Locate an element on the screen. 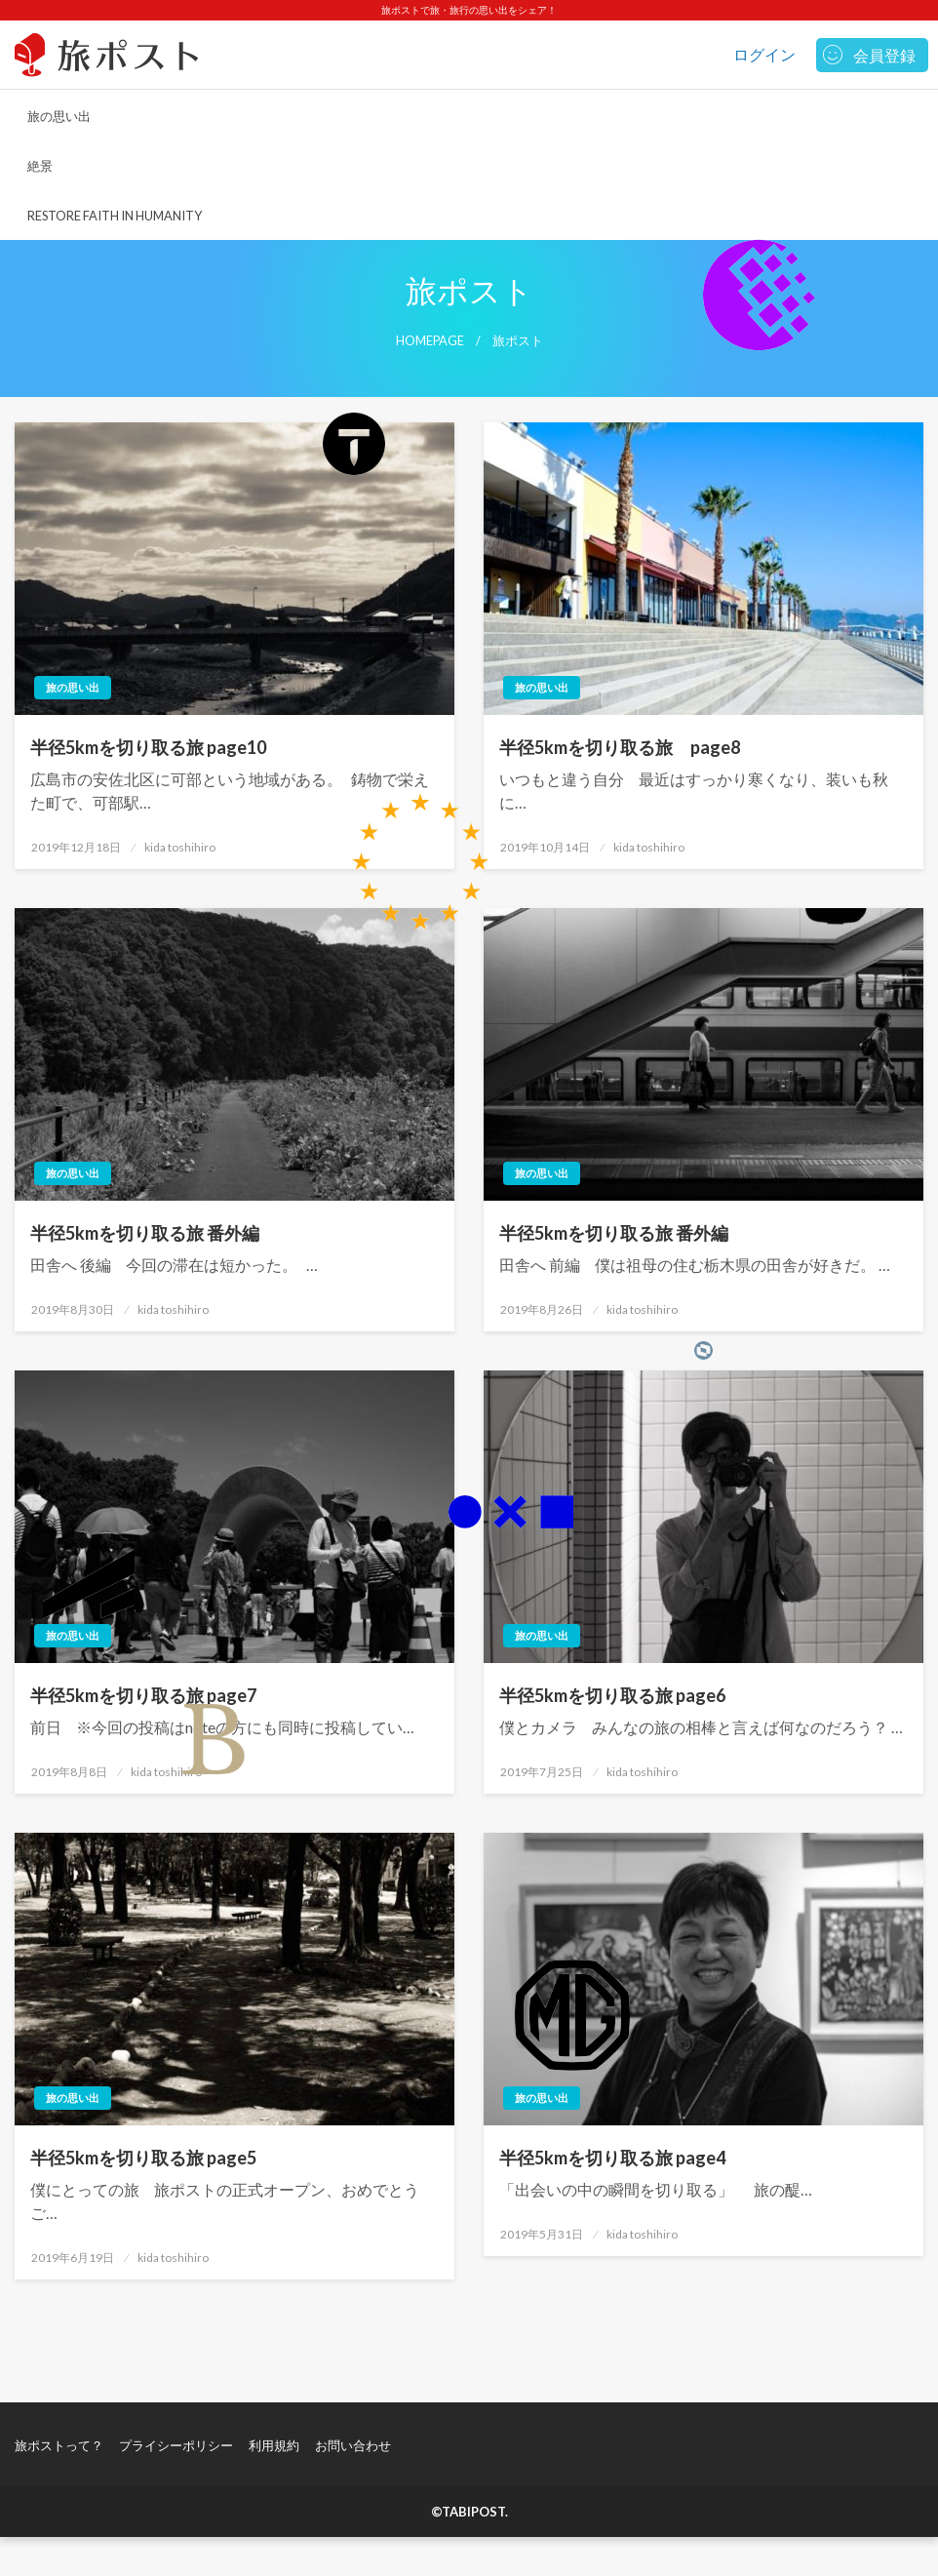 This screenshot has width=938, height=2576. pay with webmoney is located at coordinates (759, 295).